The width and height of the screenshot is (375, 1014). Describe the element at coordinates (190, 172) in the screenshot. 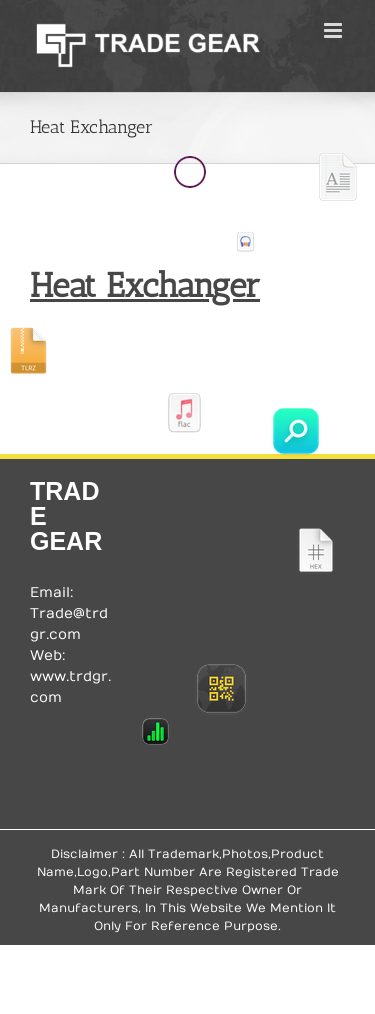

I see `indicates fullwidth input mode is active` at that location.